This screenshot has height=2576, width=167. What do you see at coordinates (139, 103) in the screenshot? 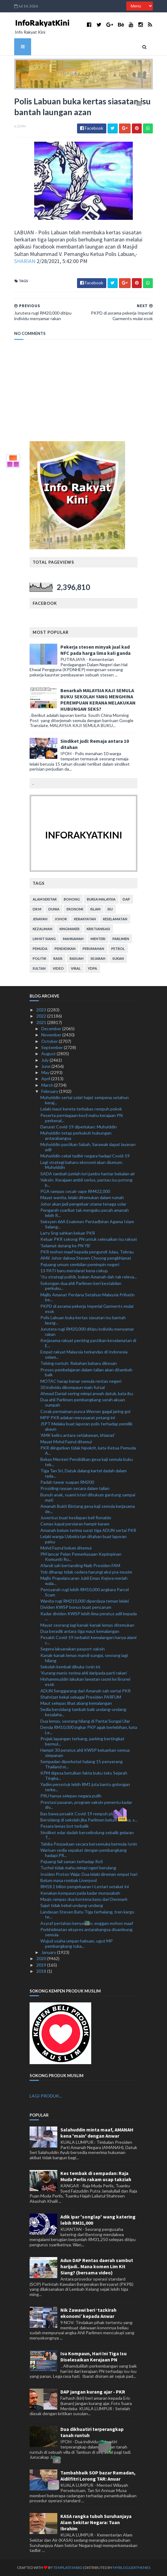
I see `open the nautilus file manager` at bounding box center [139, 103].